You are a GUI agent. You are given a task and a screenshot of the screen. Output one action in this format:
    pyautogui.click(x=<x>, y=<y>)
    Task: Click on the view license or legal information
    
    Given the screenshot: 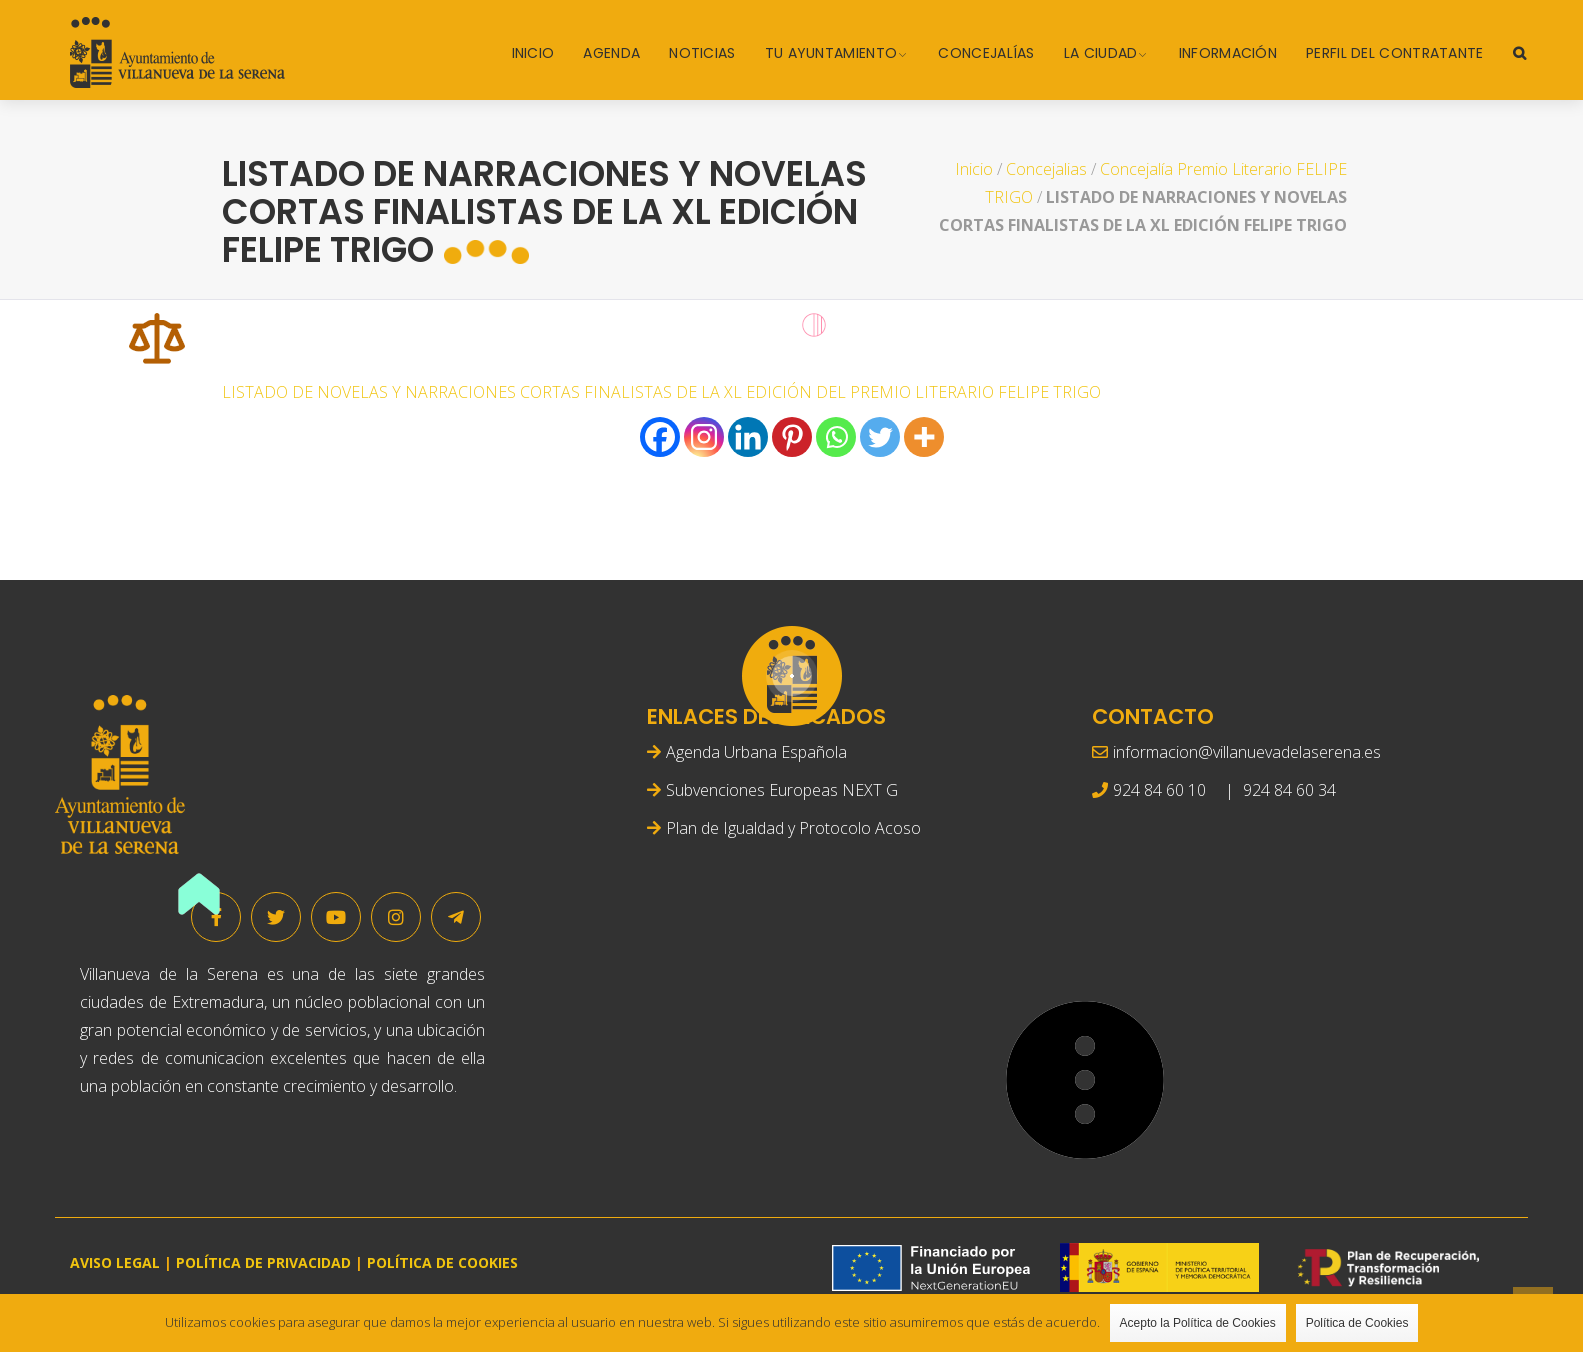 What is the action you would take?
    pyautogui.click(x=157, y=341)
    